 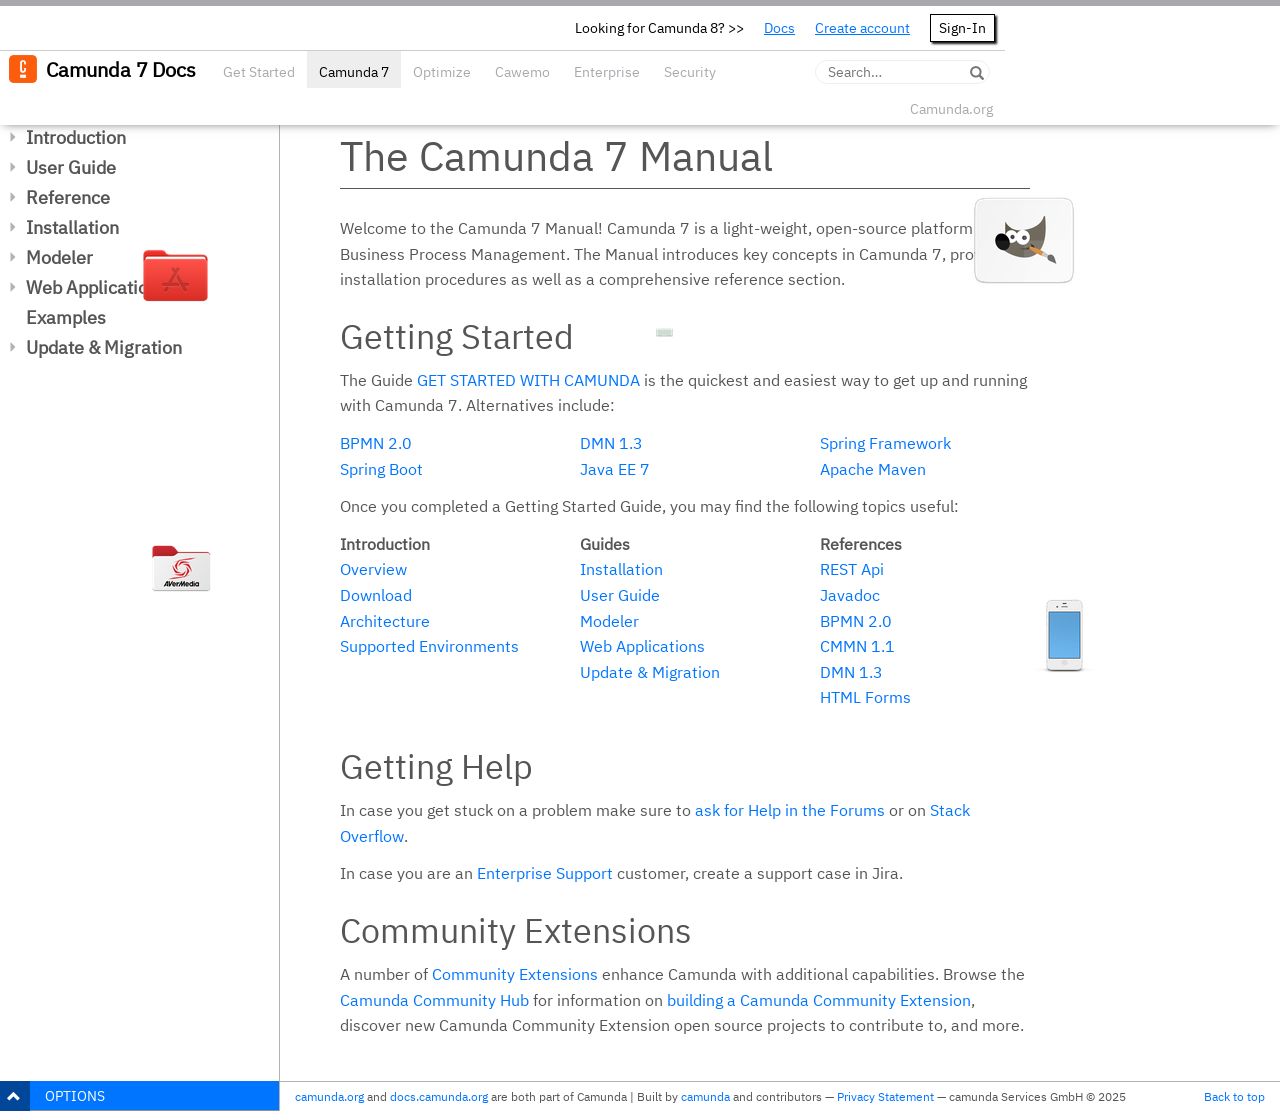 What do you see at coordinates (181, 570) in the screenshot?
I see `open AverMedia application folder` at bounding box center [181, 570].